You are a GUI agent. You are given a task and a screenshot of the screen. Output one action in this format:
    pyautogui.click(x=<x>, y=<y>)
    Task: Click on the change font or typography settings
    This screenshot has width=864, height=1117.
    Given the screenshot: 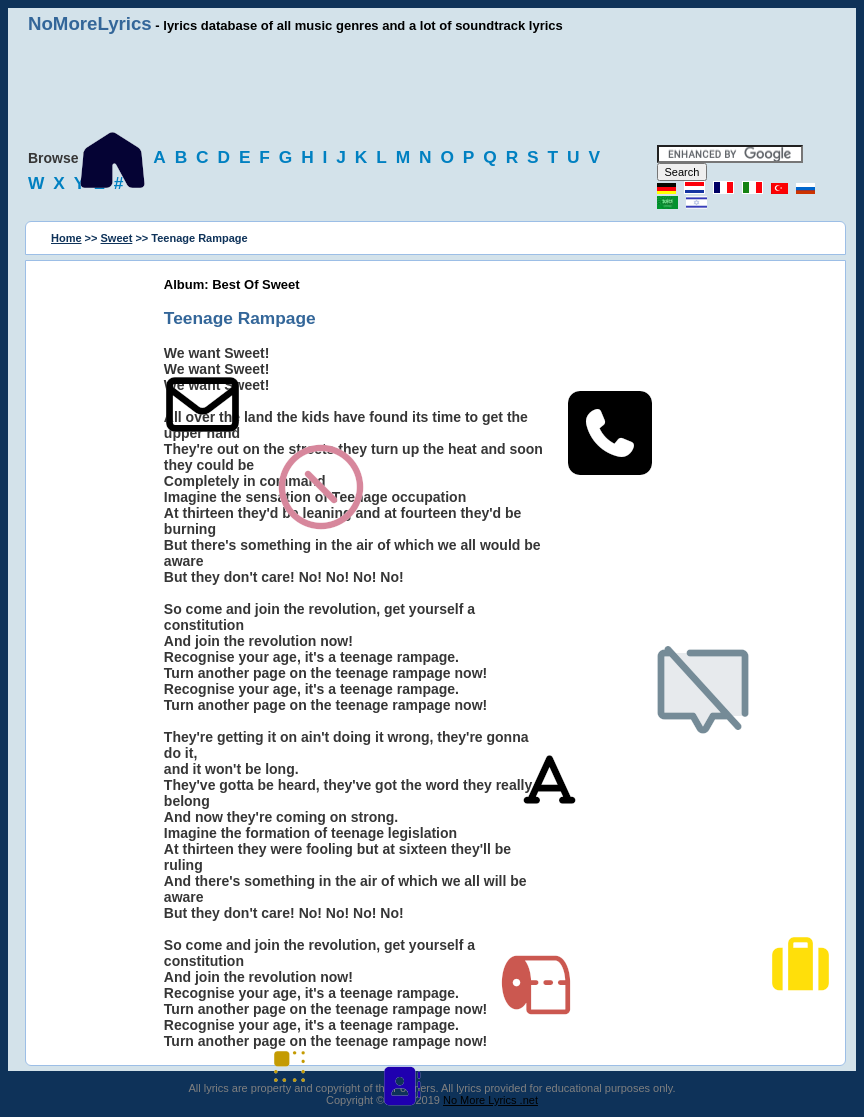 What is the action you would take?
    pyautogui.click(x=549, y=779)
    